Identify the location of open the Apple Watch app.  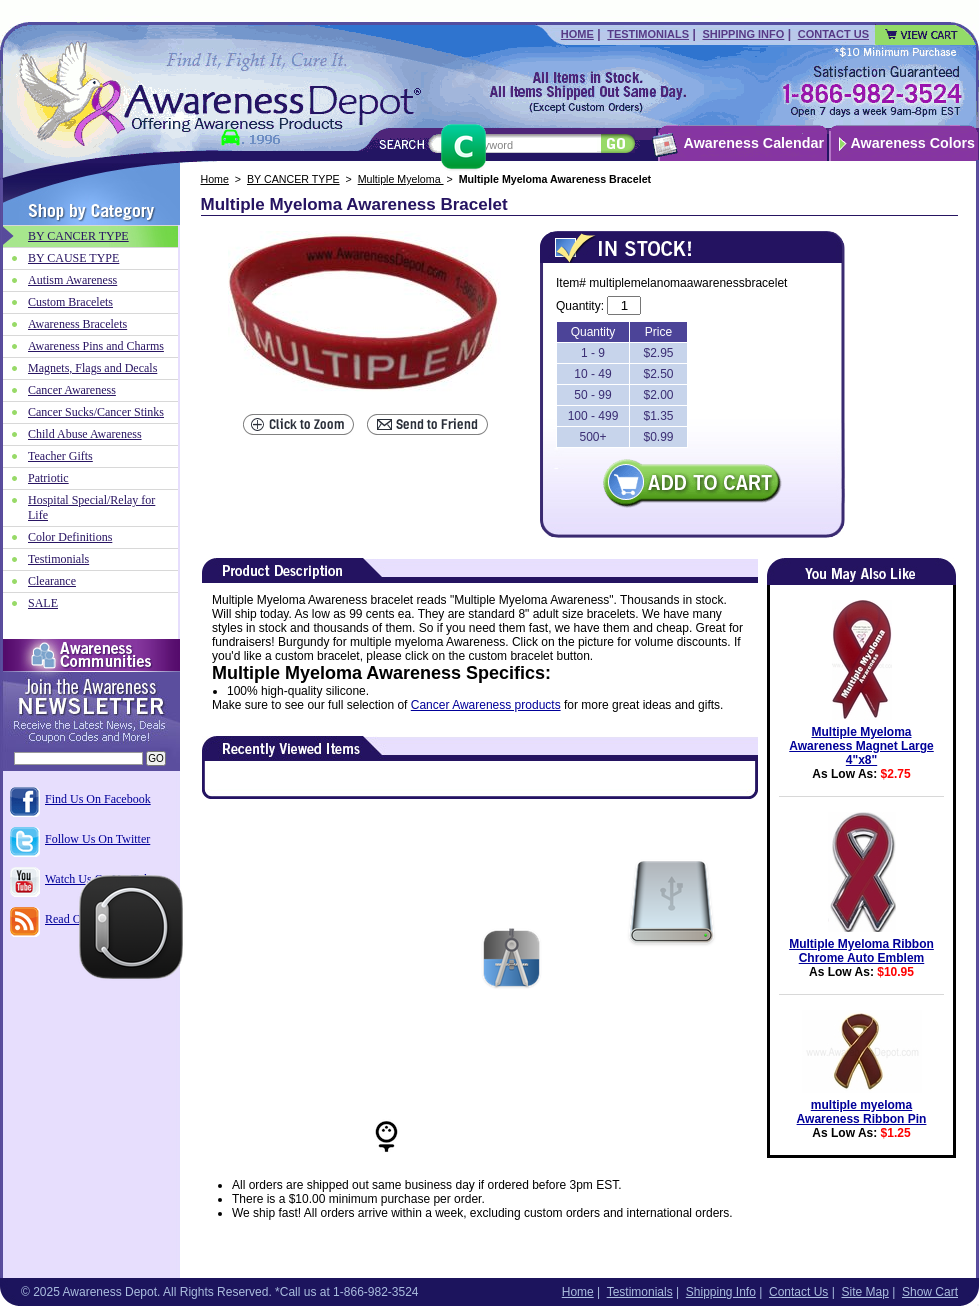
(131, 927).